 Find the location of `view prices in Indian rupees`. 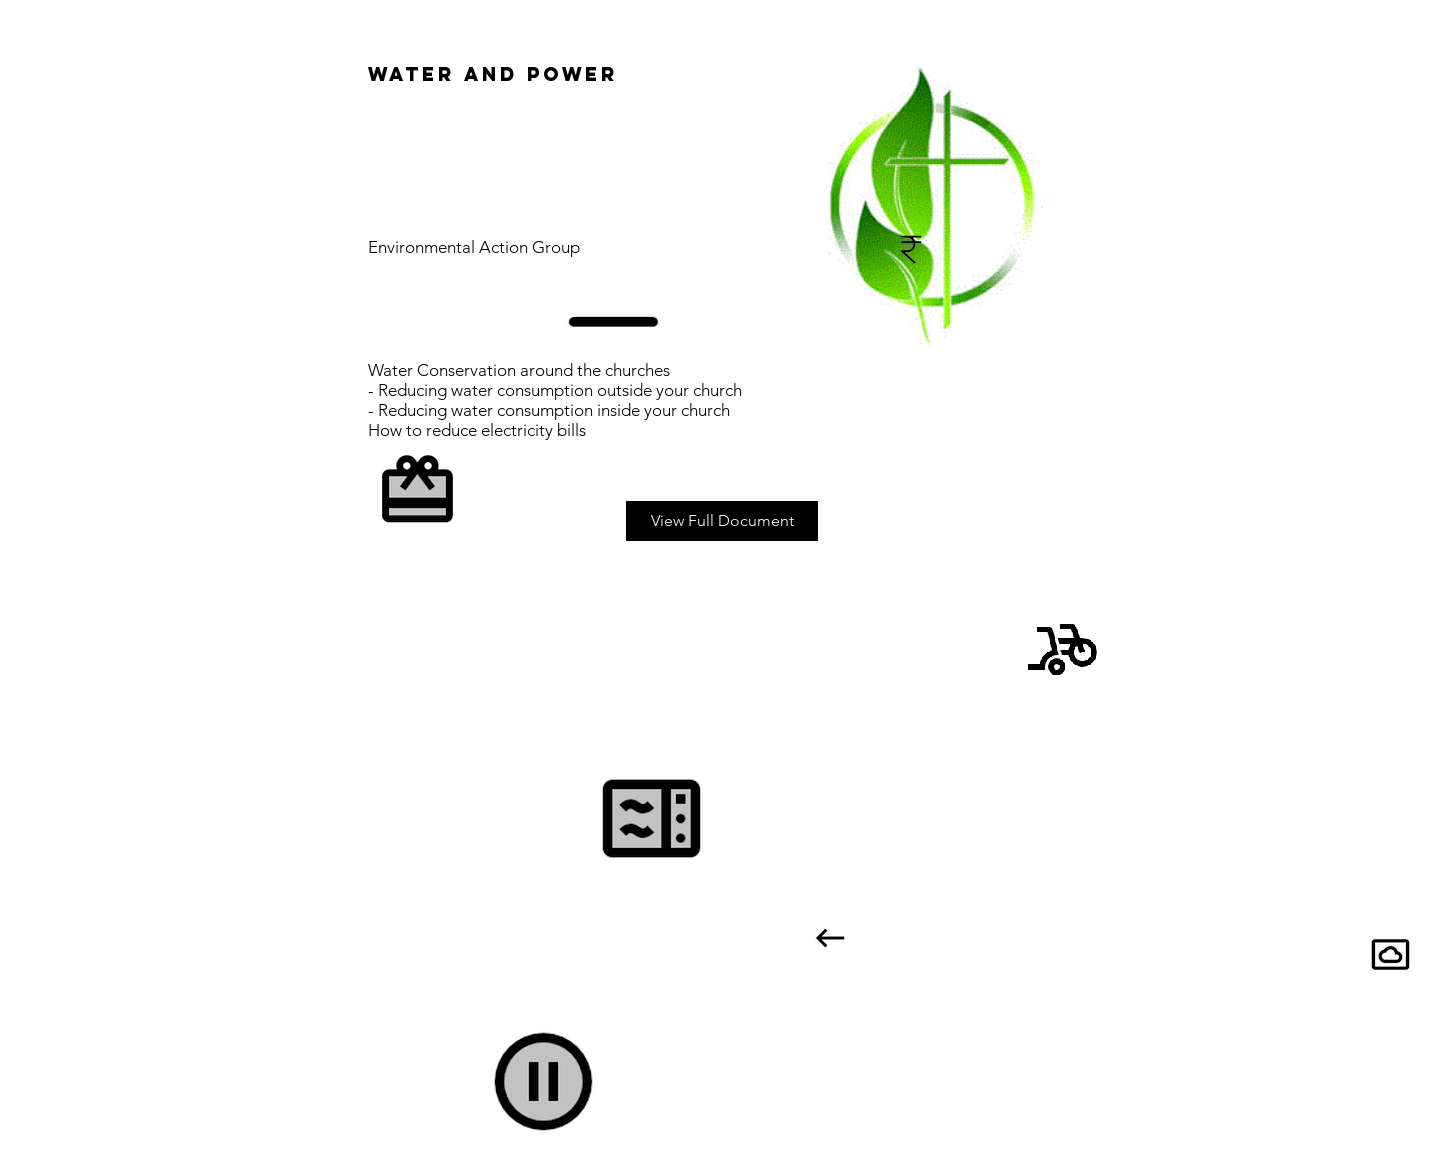

view prices in Indian rupees is located at coordinates (910, 249).